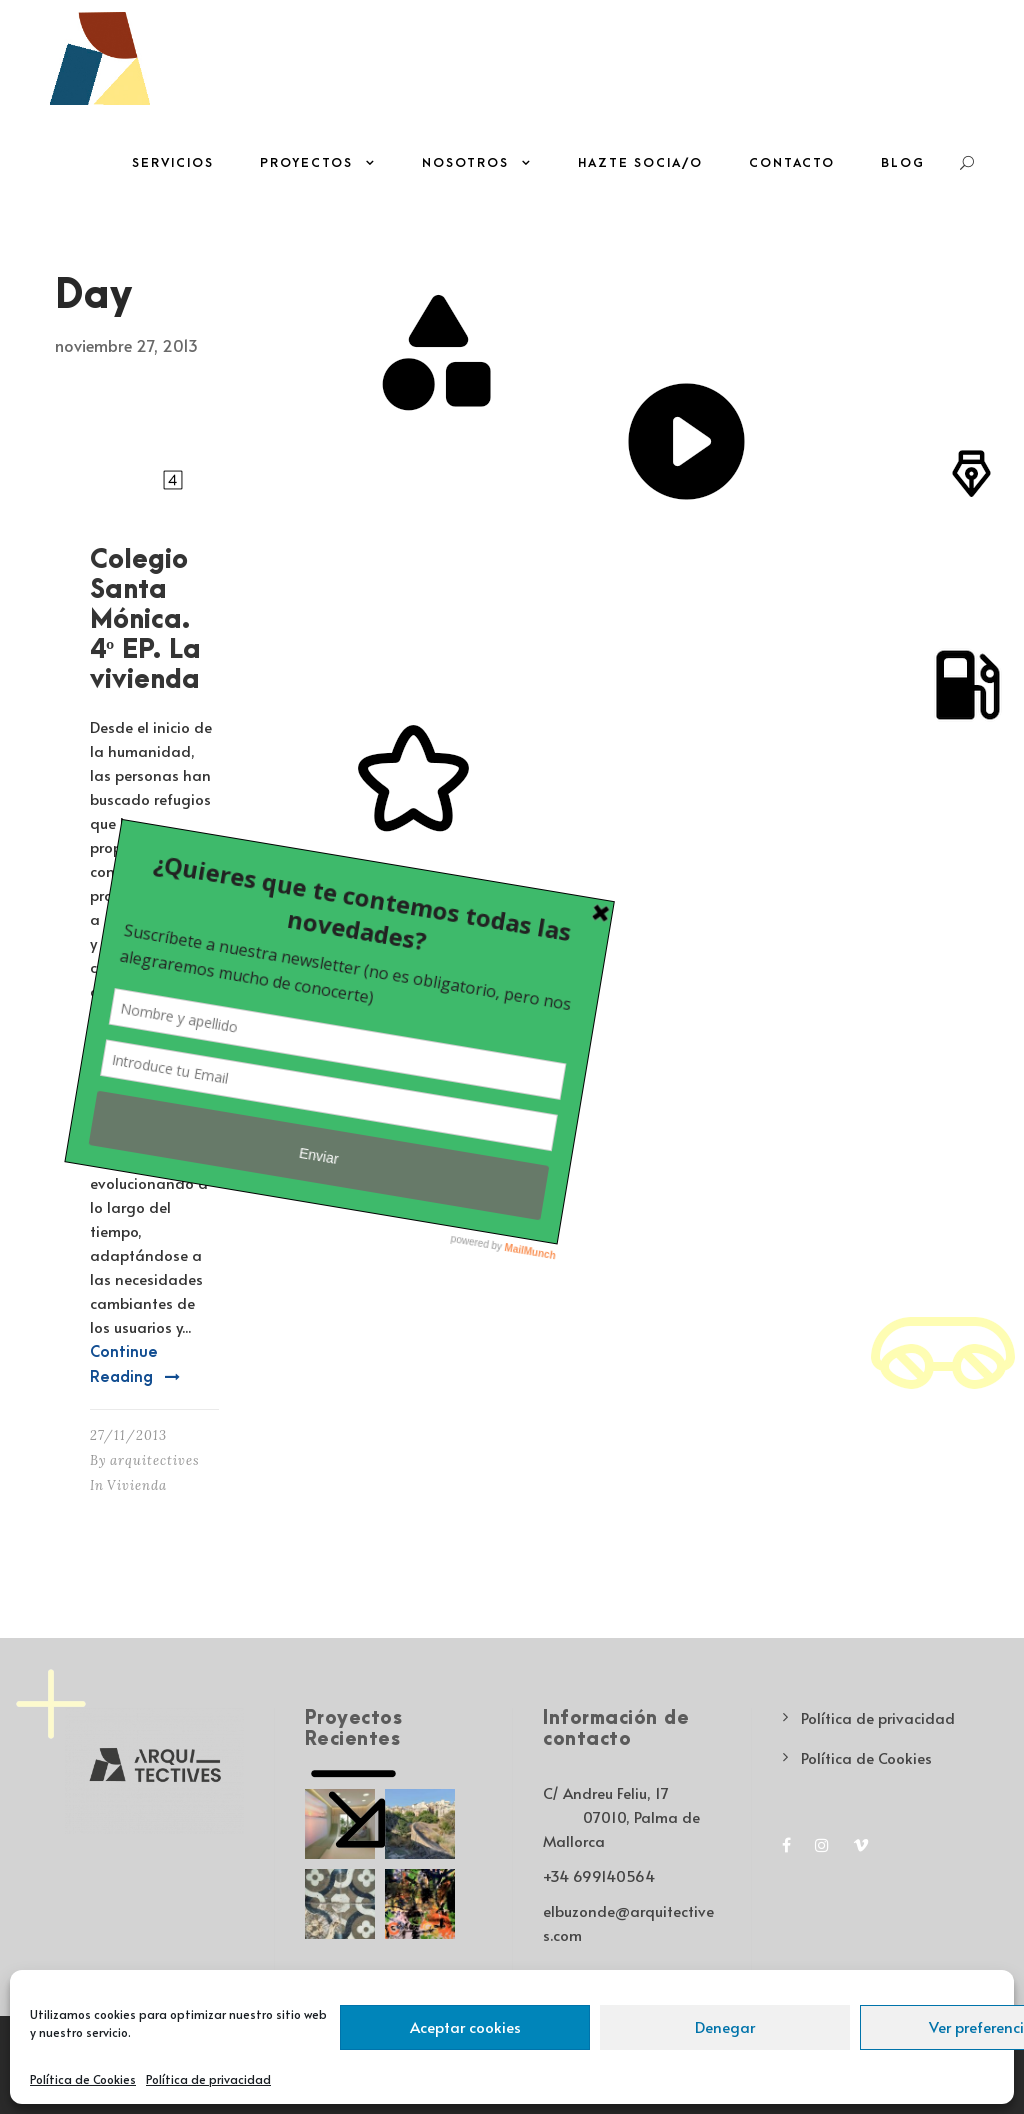 The height and width of the screenshot is (2114, 1024). What do you see at coordinates (353, 1812) in the screenshot?
I see `move item to bottom-right corner` at bounding box center [353, 1812].